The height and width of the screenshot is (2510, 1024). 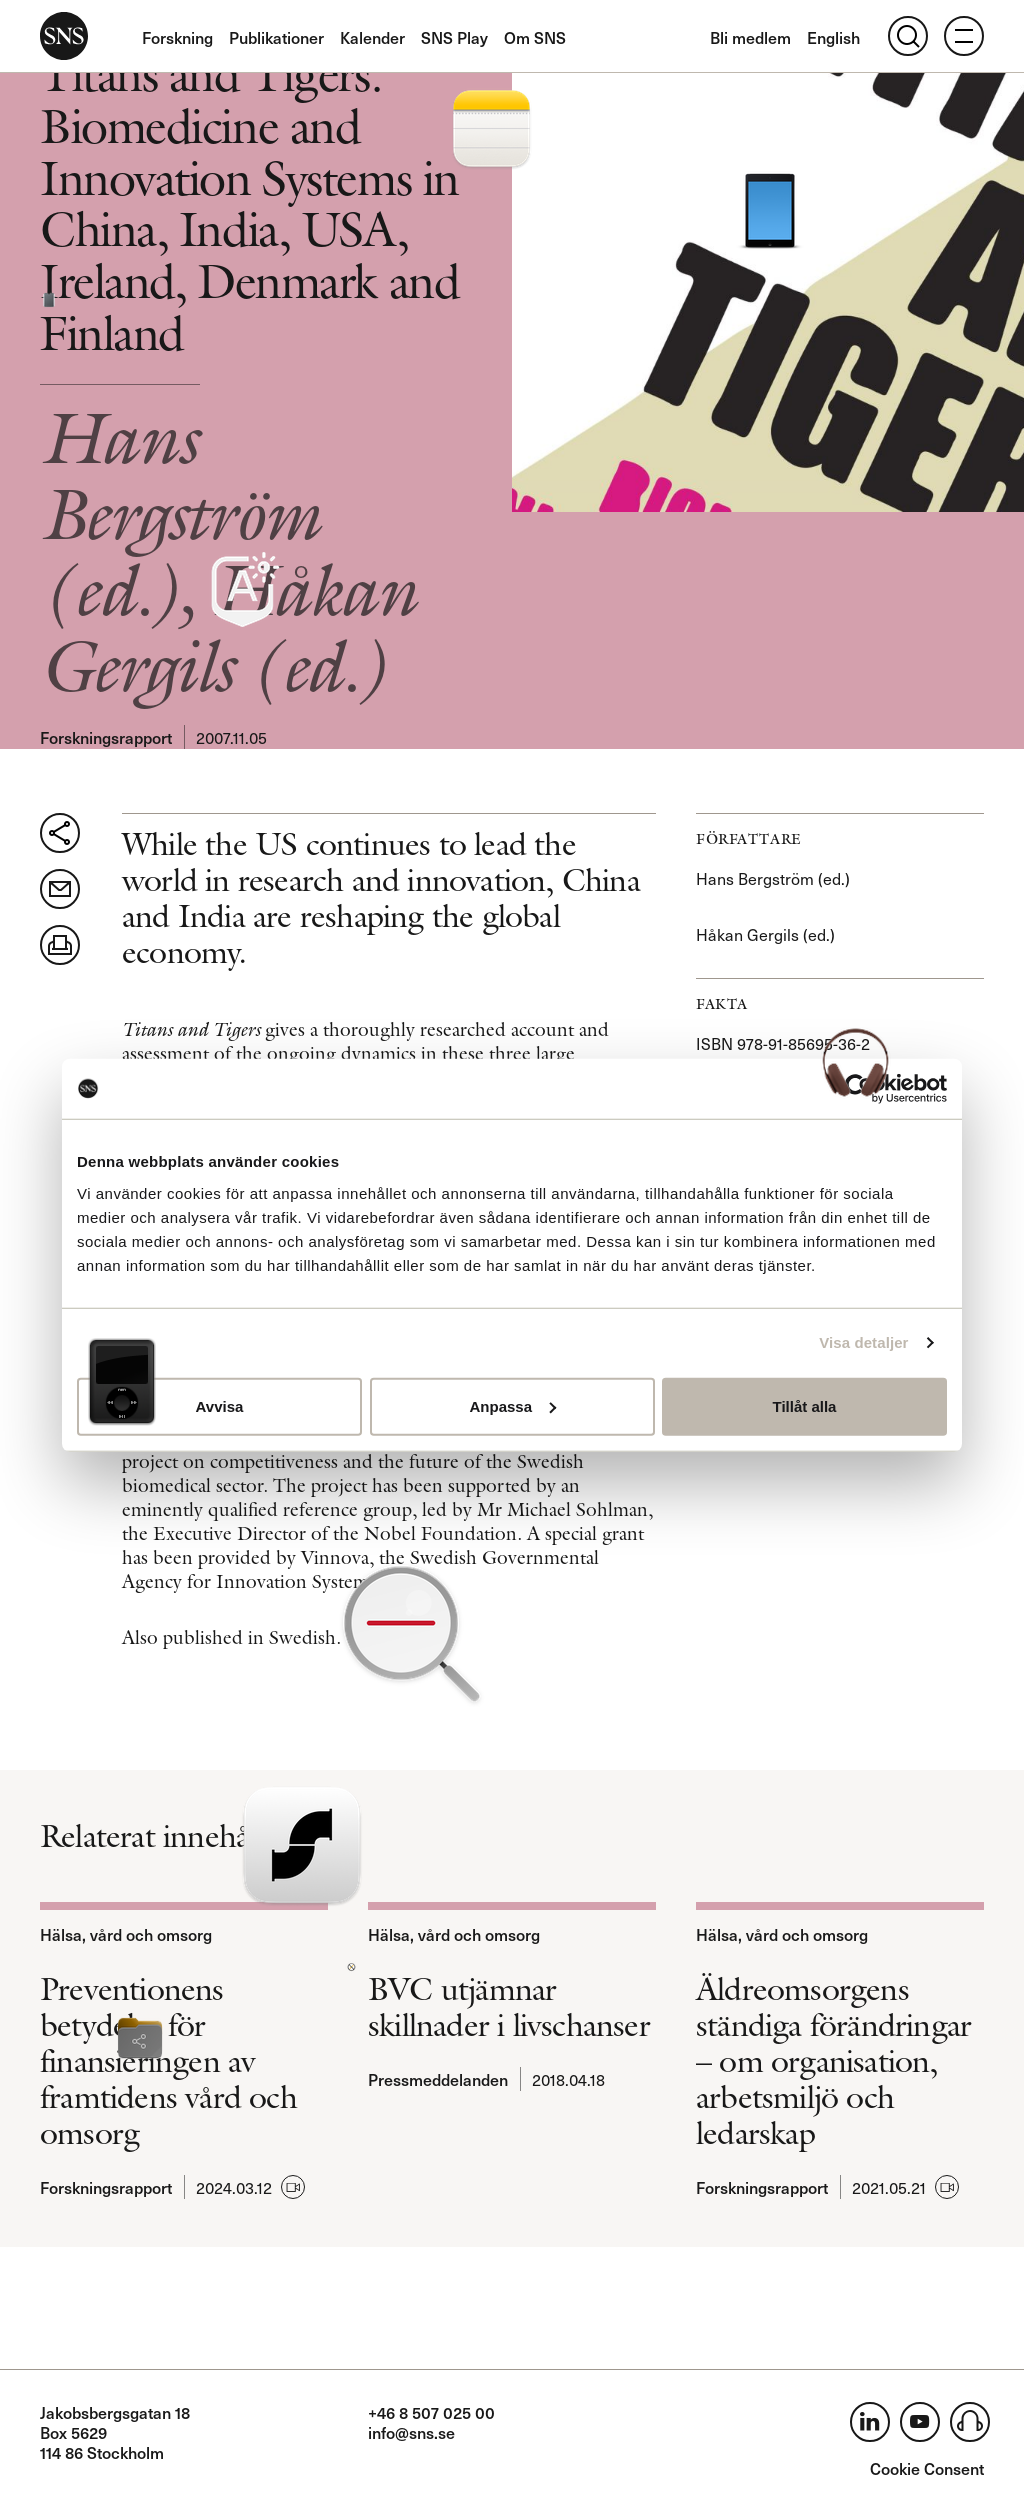 I want to click on indicates a read-only folder with restricted write access, so click(x=336, y=1955).